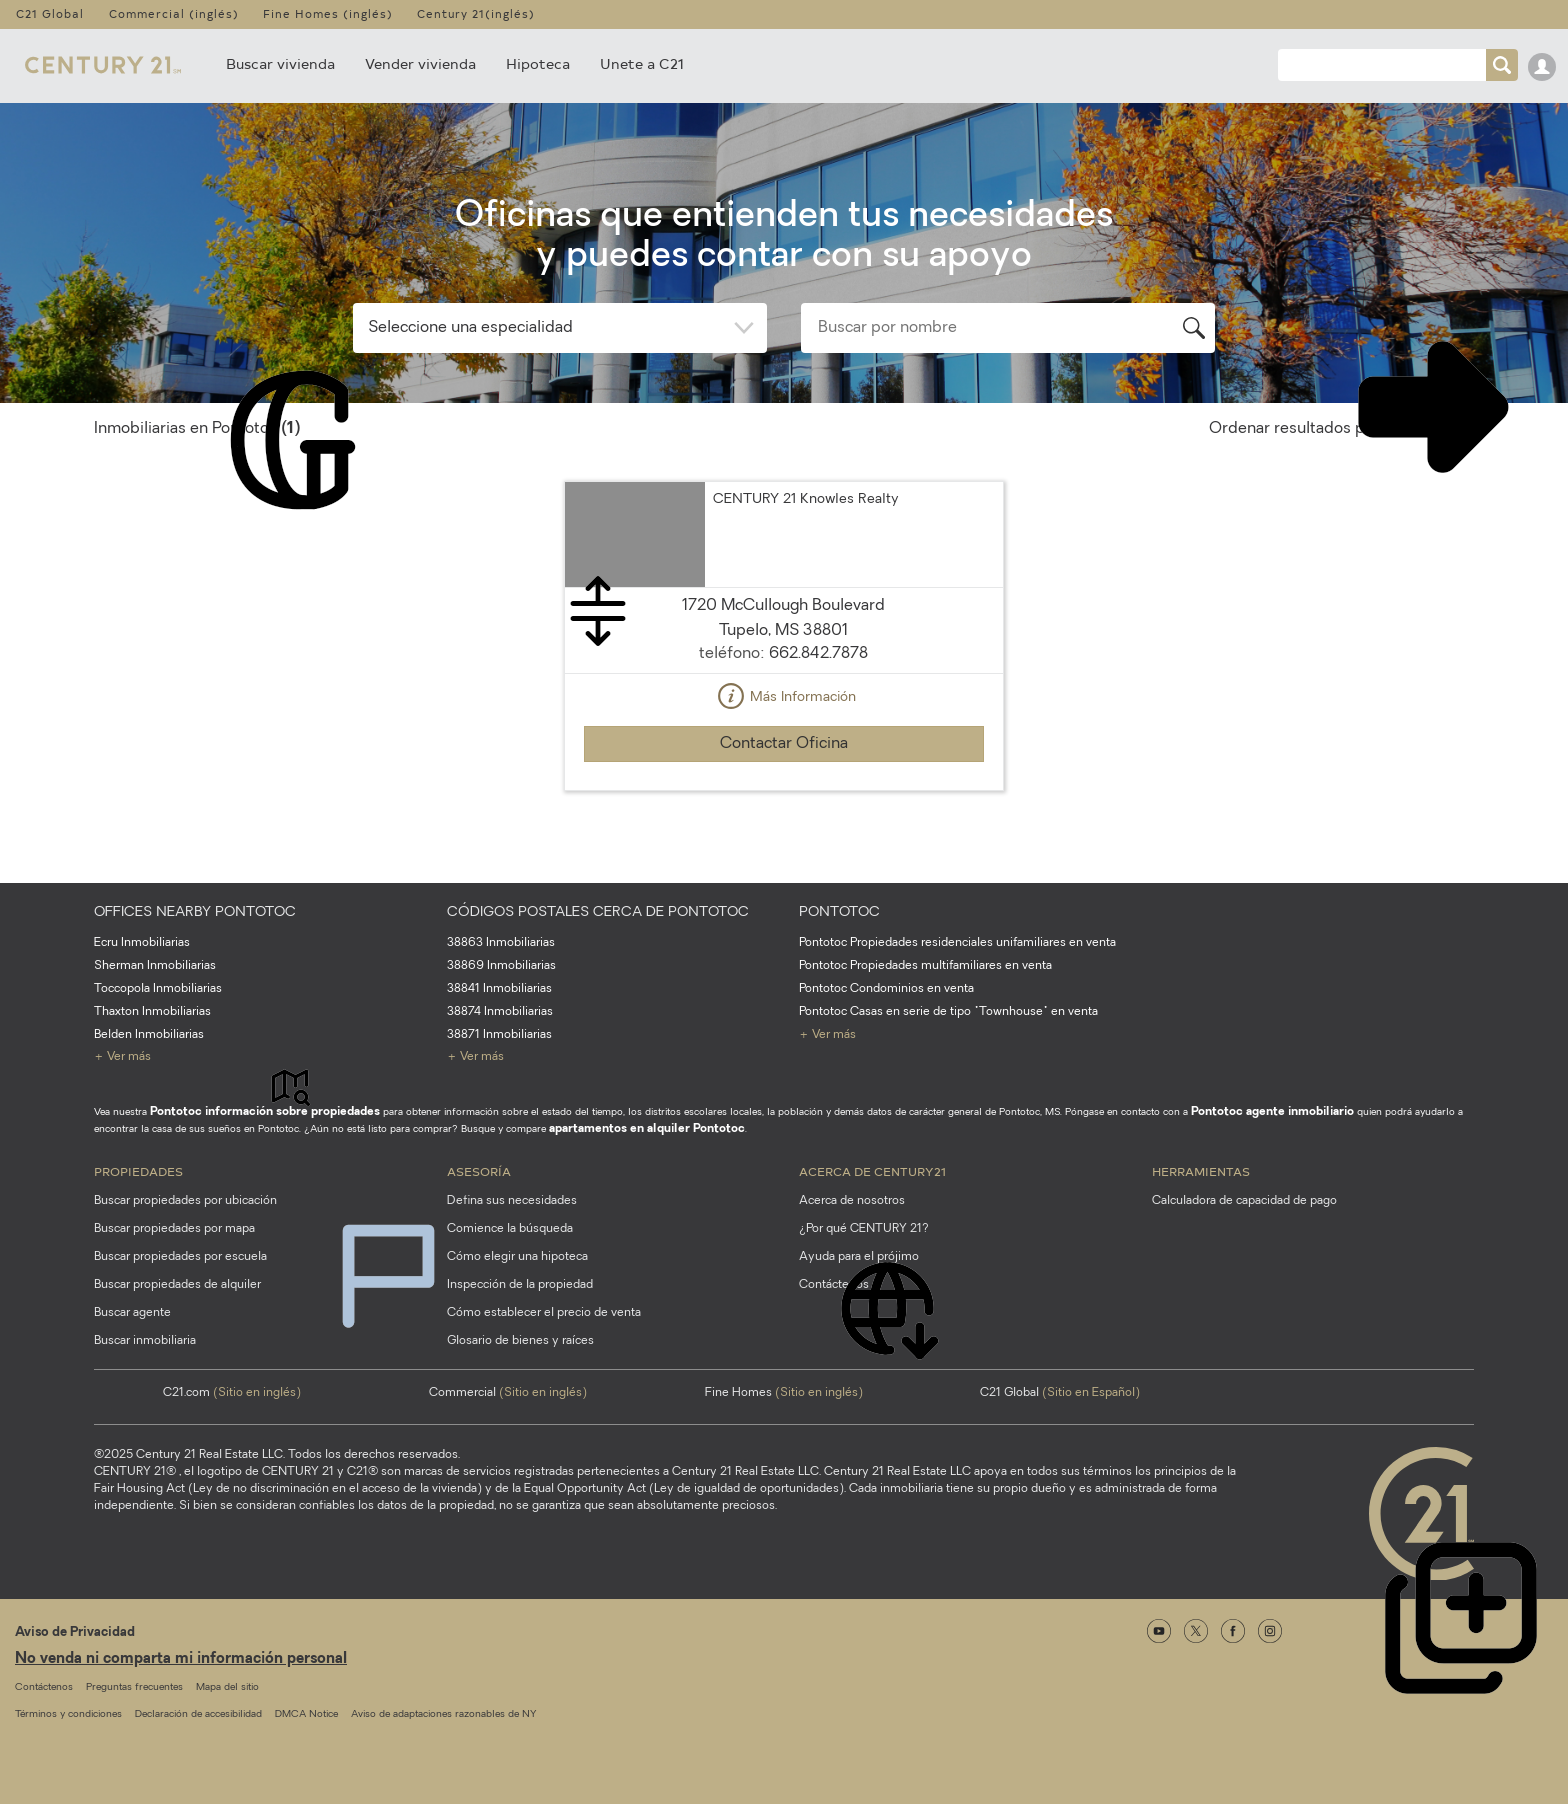 This screenshot has height=1804, width=1568. Describe the element at coordinates (293, 440) in the screenshot. I see `link to The Guardian news website` at that location.